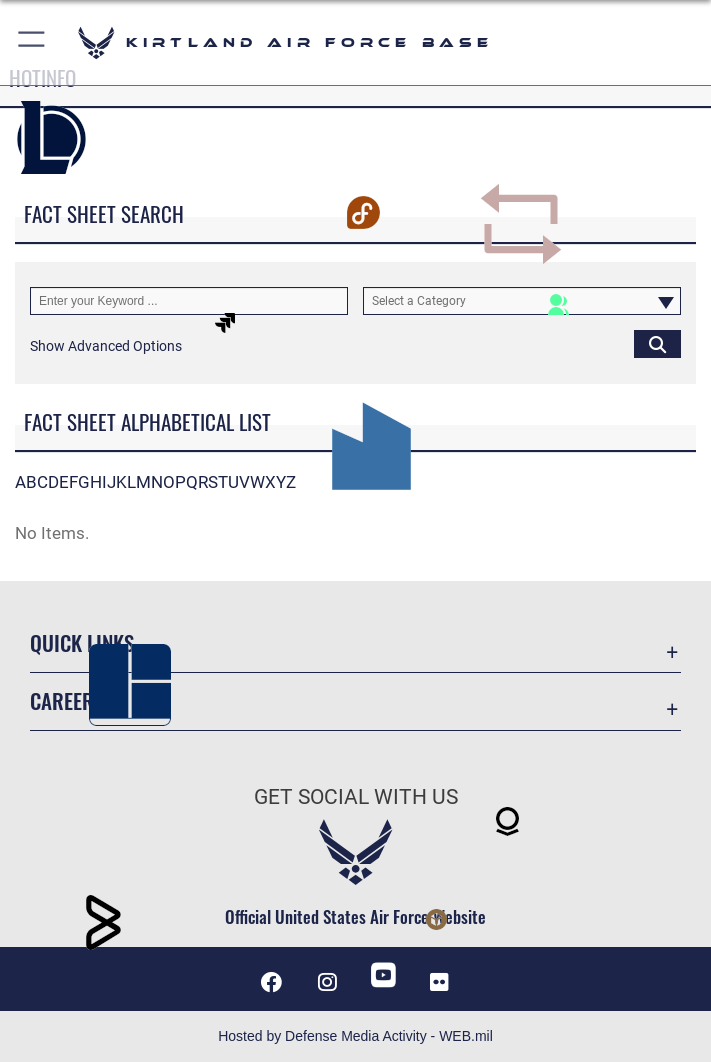 This screenshot has height=1062, width=711. What do you see at coordinates (436, 919) in the screenshot?
I see `open sketchfab to view 3d models` at bounding box center [436, 919].